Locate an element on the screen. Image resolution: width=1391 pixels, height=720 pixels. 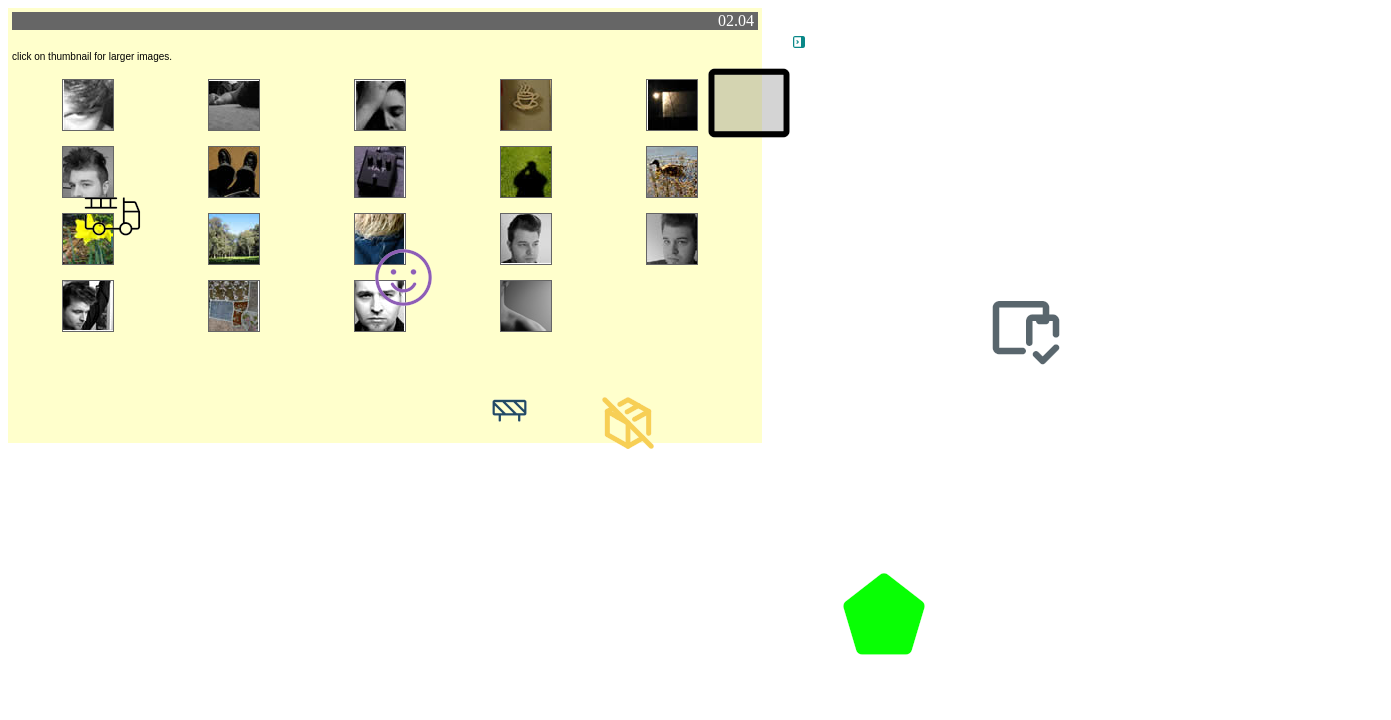
indicates emergency services or fire department is located at coordinates (110, 213).